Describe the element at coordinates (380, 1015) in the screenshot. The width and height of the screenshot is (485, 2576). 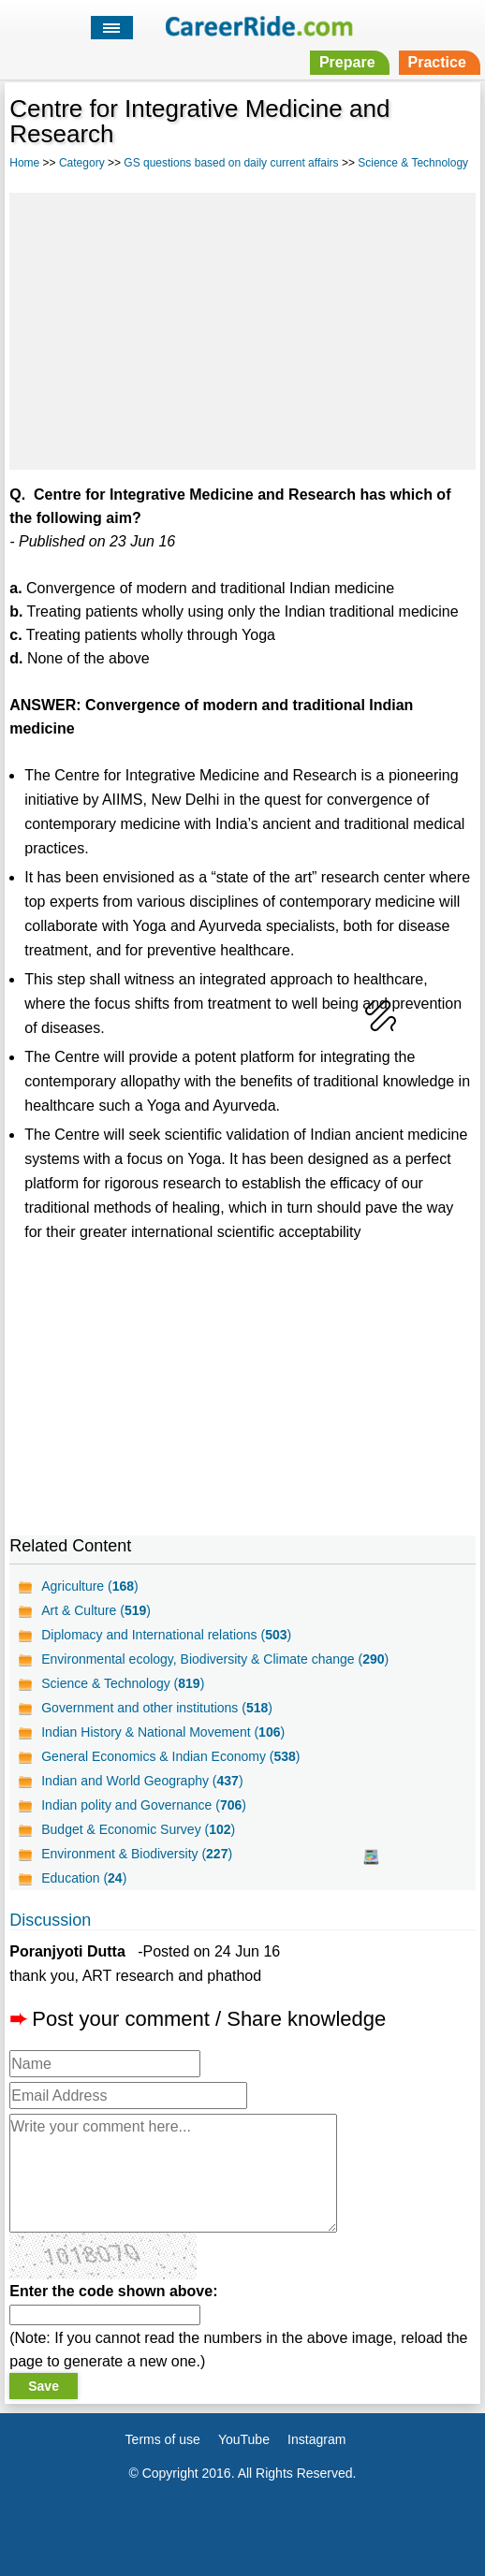
I see `access freehand drawing or annotation tools` at that location.